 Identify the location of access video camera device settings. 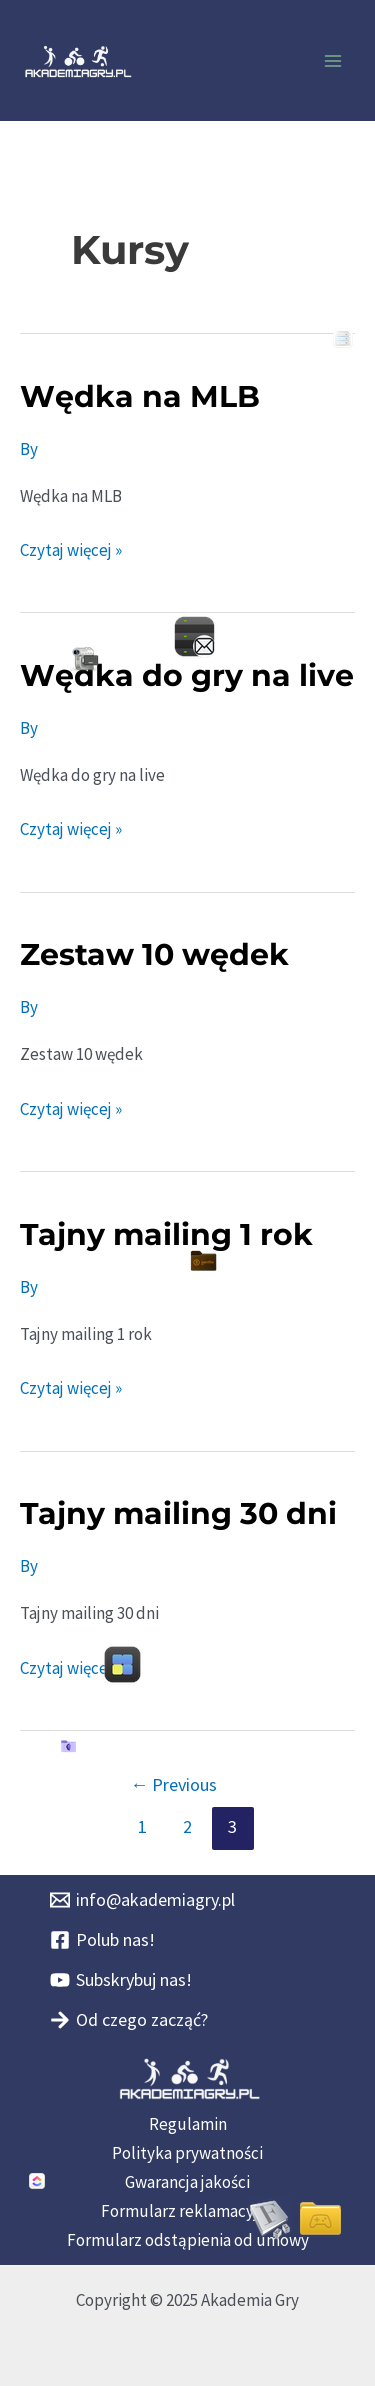
(85, 659).